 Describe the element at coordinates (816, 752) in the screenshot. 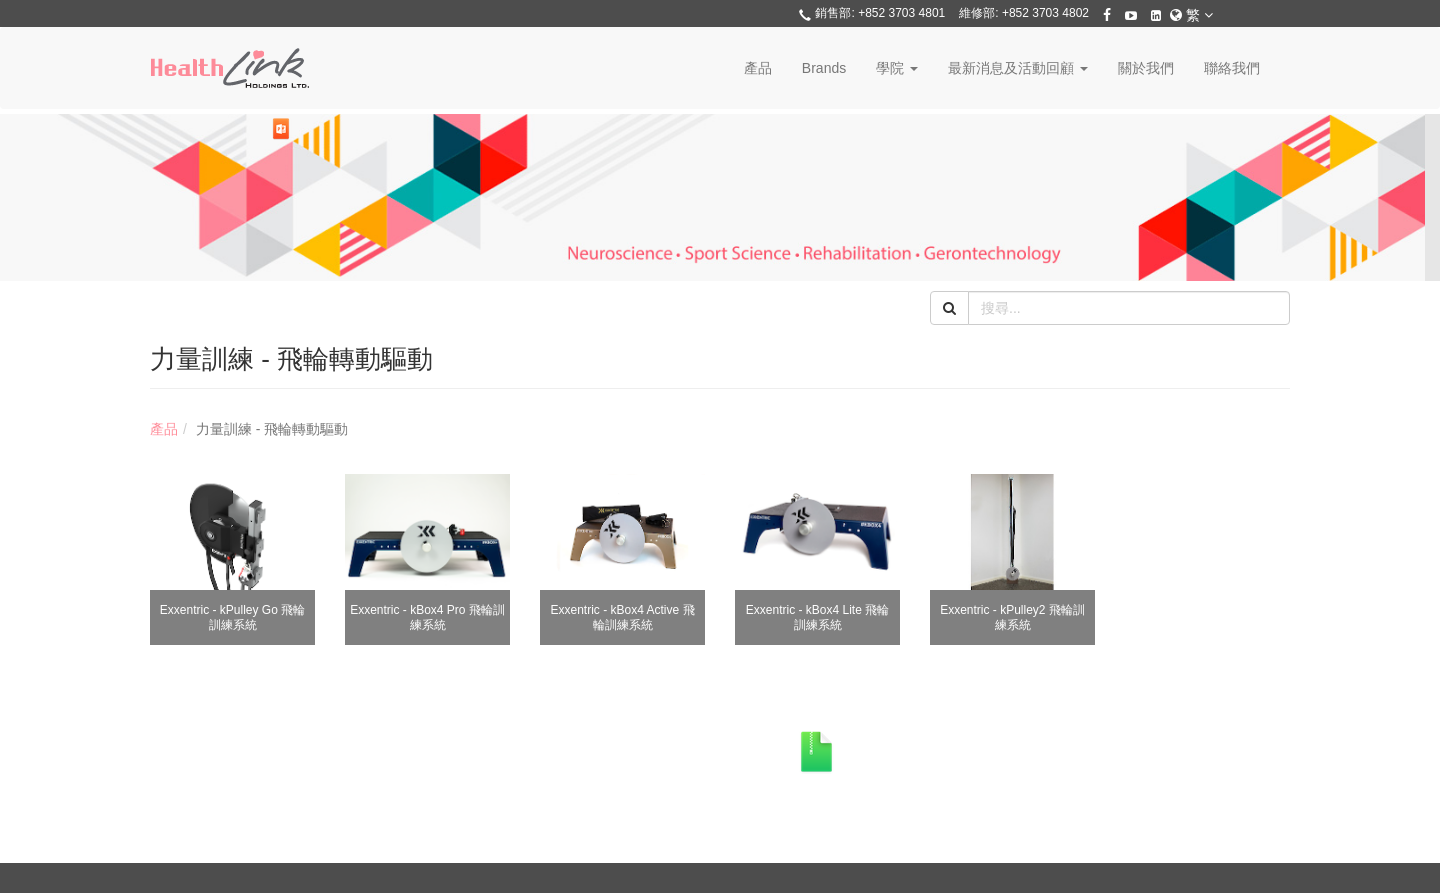

I see `compressed archive file (.arc format)` at that location.